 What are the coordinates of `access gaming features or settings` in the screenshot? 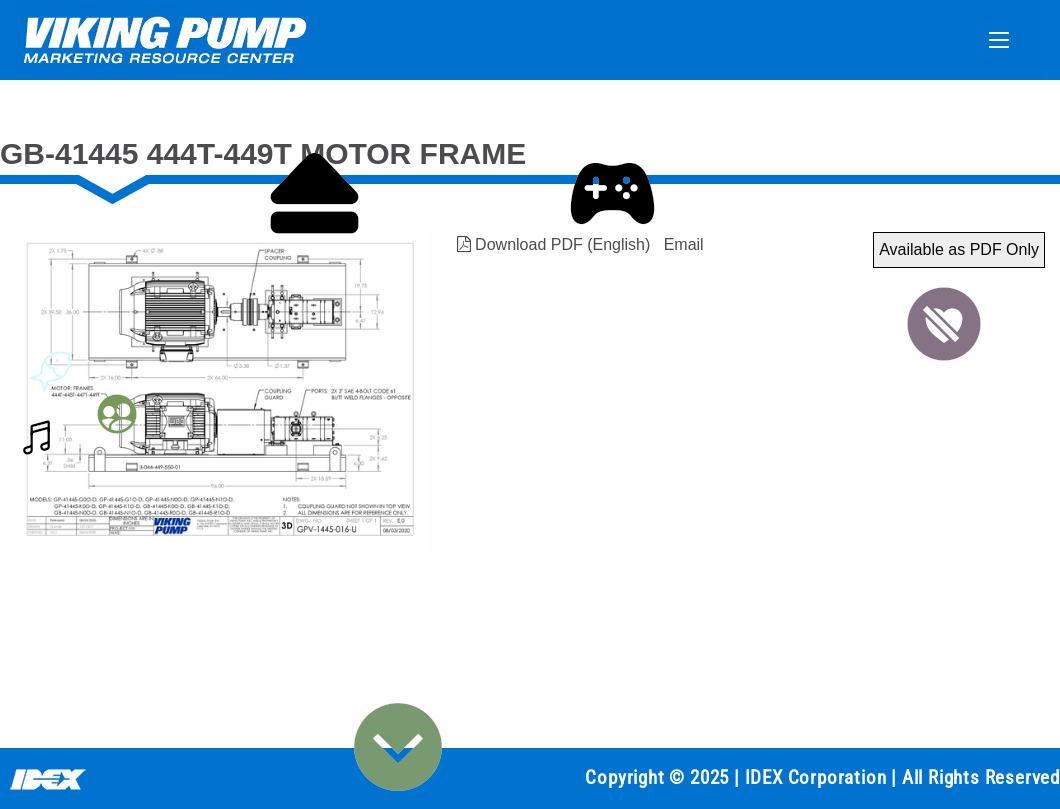 It's located at (612, 193).